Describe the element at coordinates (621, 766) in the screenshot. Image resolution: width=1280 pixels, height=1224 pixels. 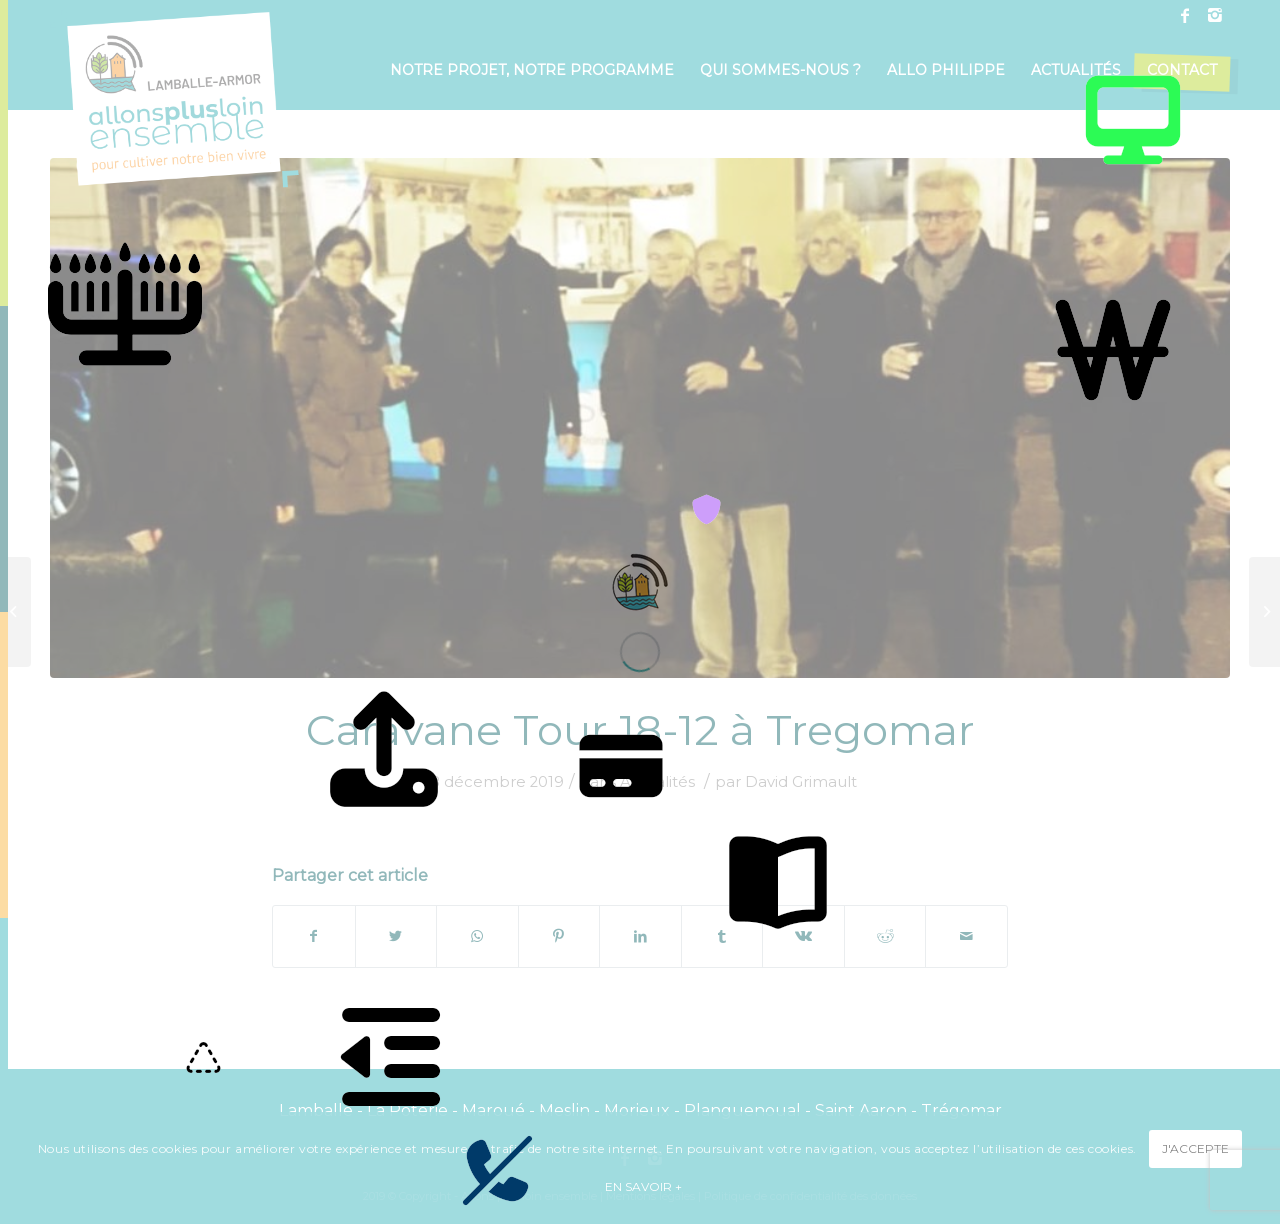
I see `manage your payment methods` at that location.